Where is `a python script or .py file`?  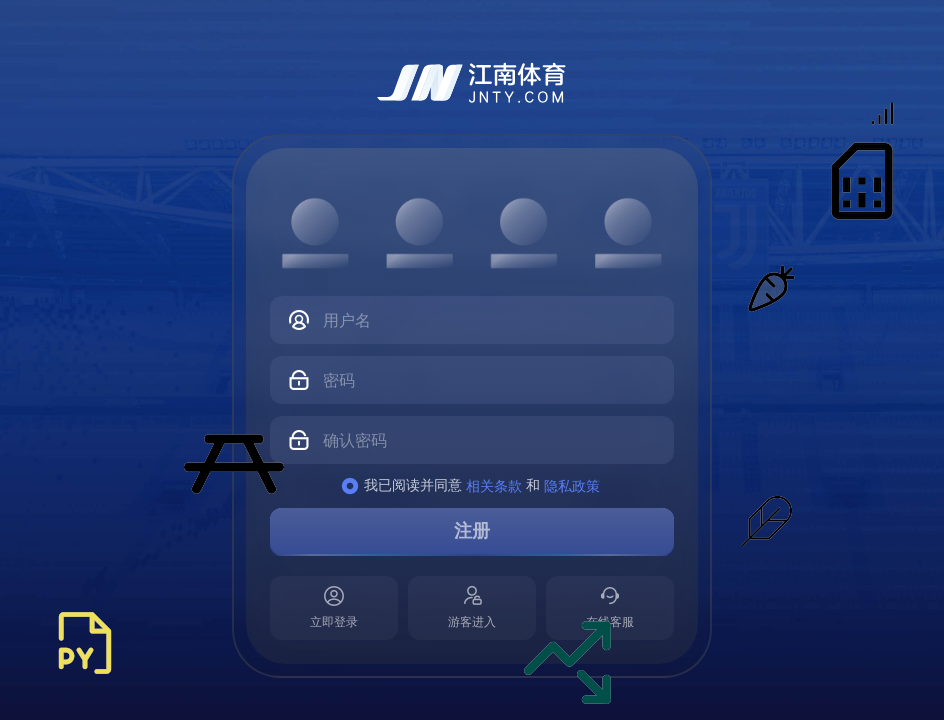
a python script or .py file is located at coordinates (85, 643).